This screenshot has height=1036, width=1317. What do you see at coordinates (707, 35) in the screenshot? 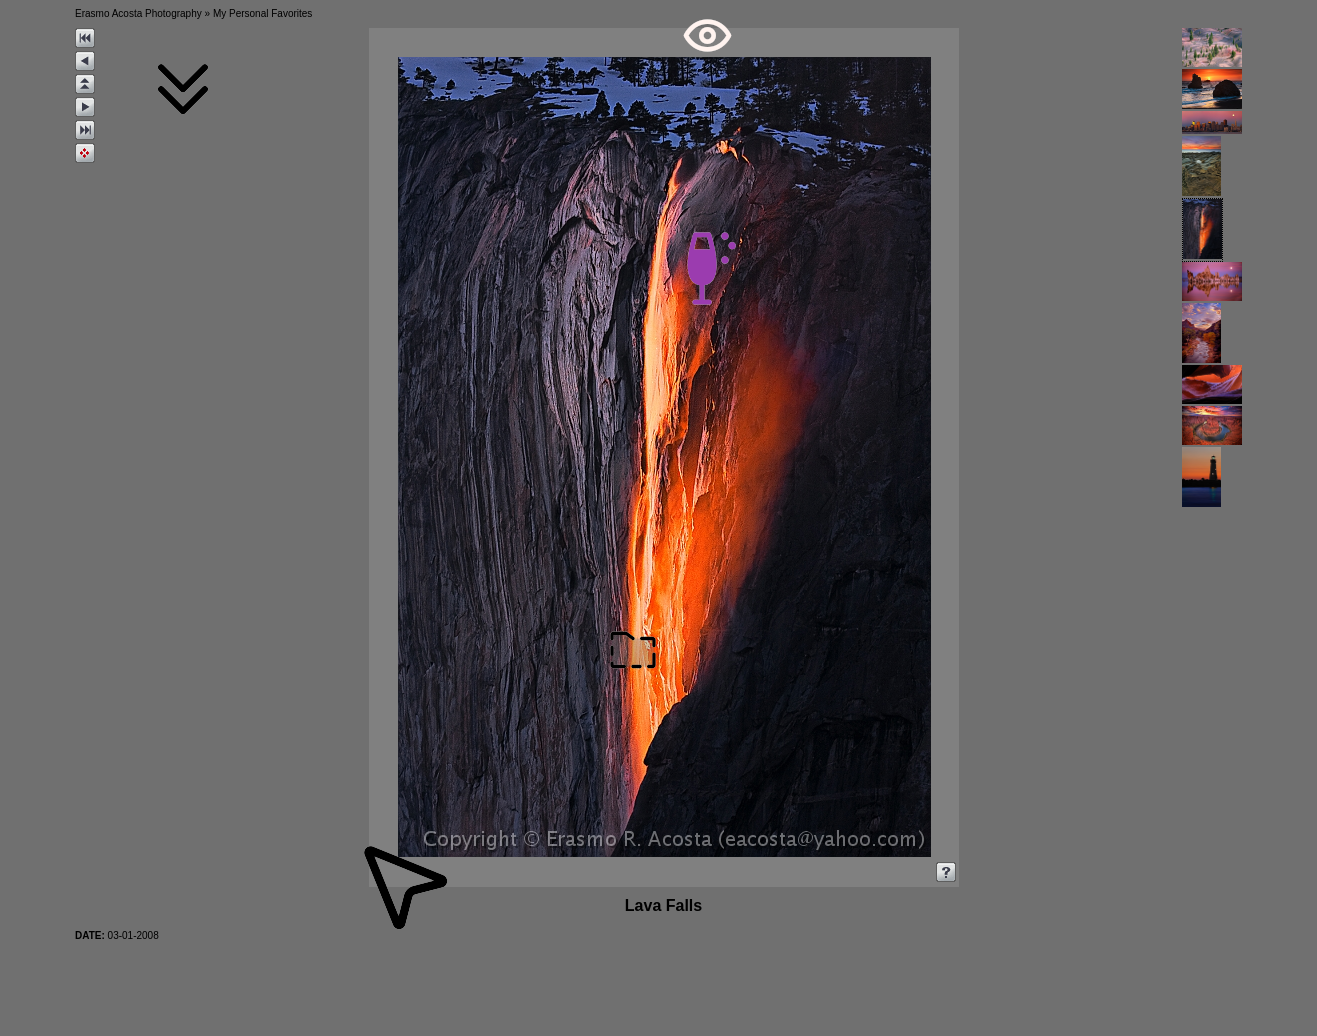
I see `view or preview content` at bounding box center [707, 35].